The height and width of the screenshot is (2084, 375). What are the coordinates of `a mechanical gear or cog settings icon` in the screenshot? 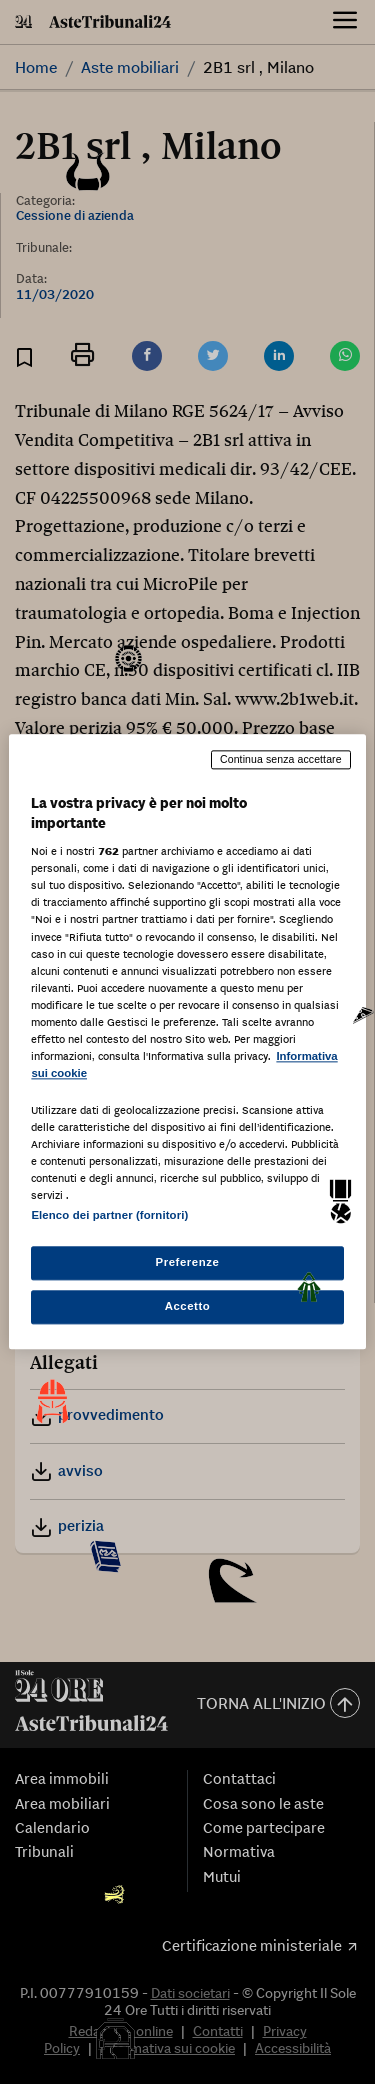 It's located at (128, 658).